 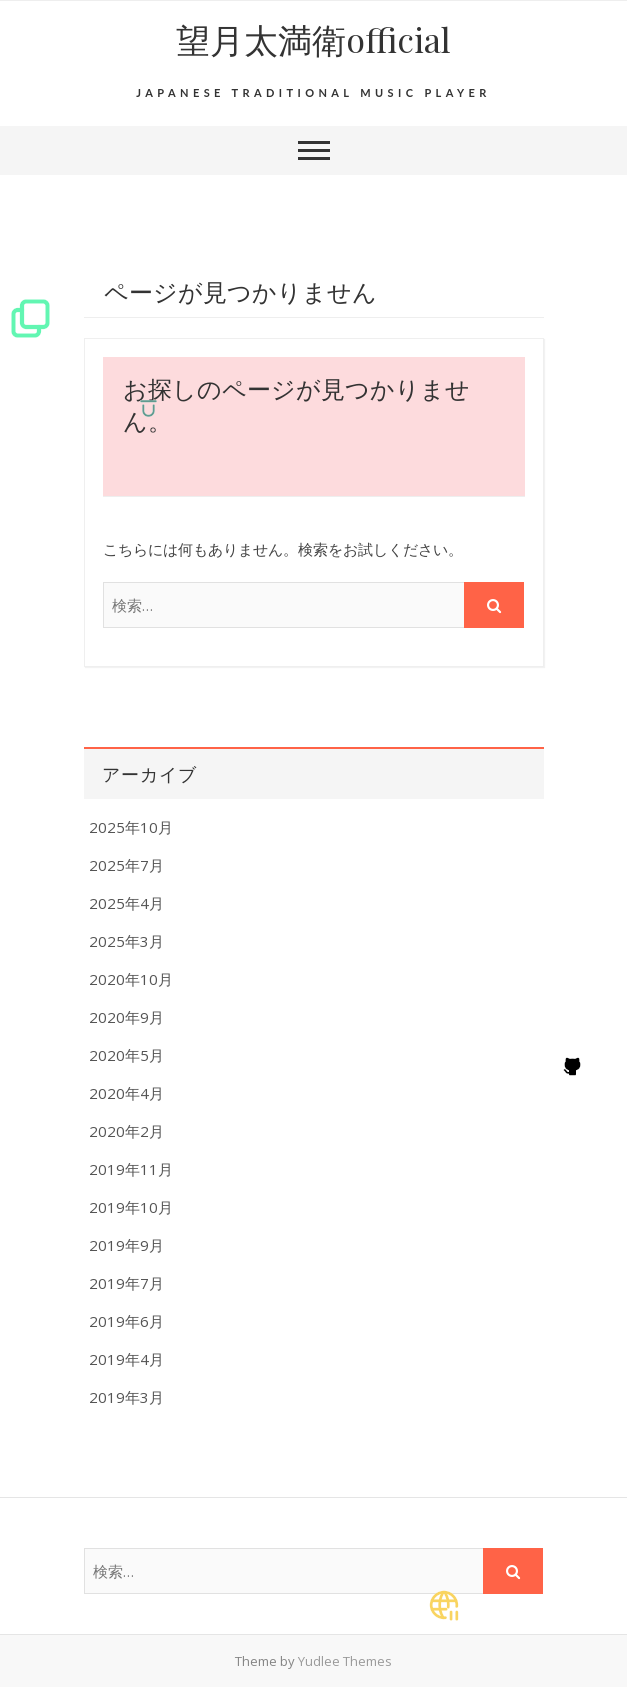 I want to click on pause global sync or updates, so click(x=444, y=1605).